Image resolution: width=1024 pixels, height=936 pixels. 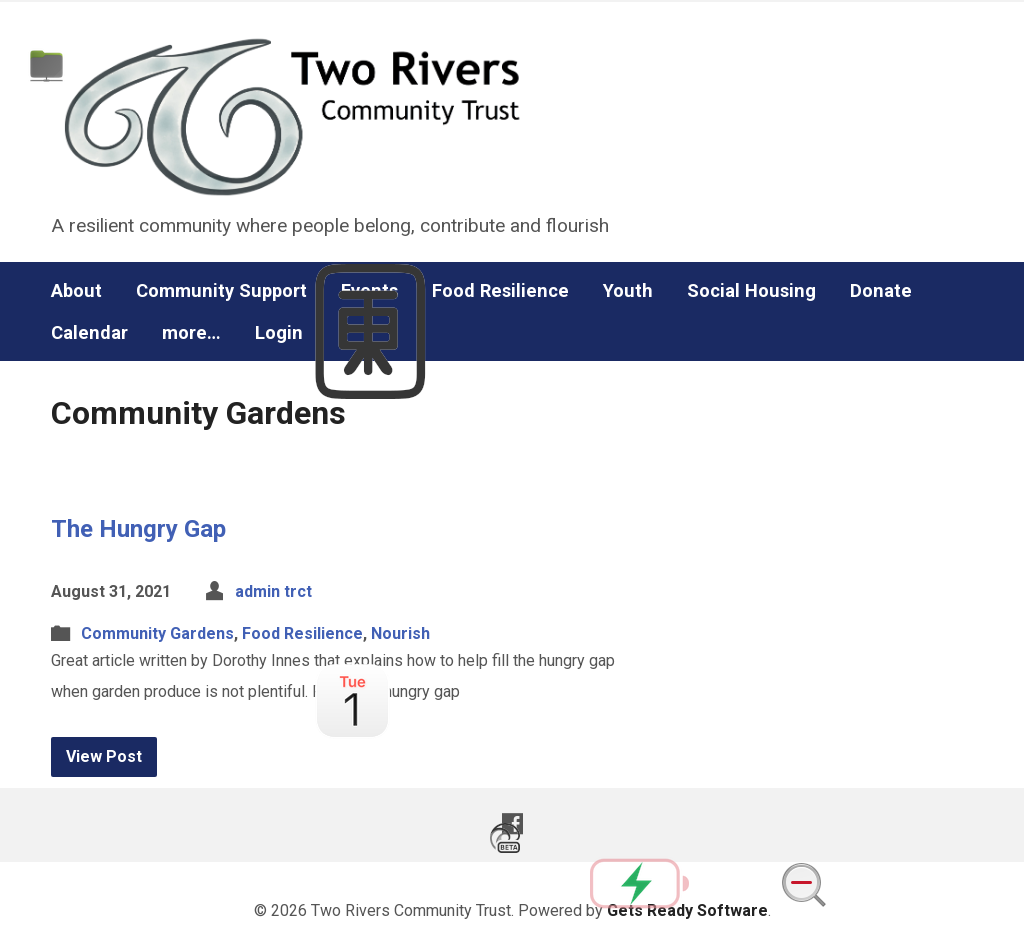 What do you see at coordinates (505, 838) in the screenshot?
I see `open microsoft edge beta browser` at bounding box center [505, 838].